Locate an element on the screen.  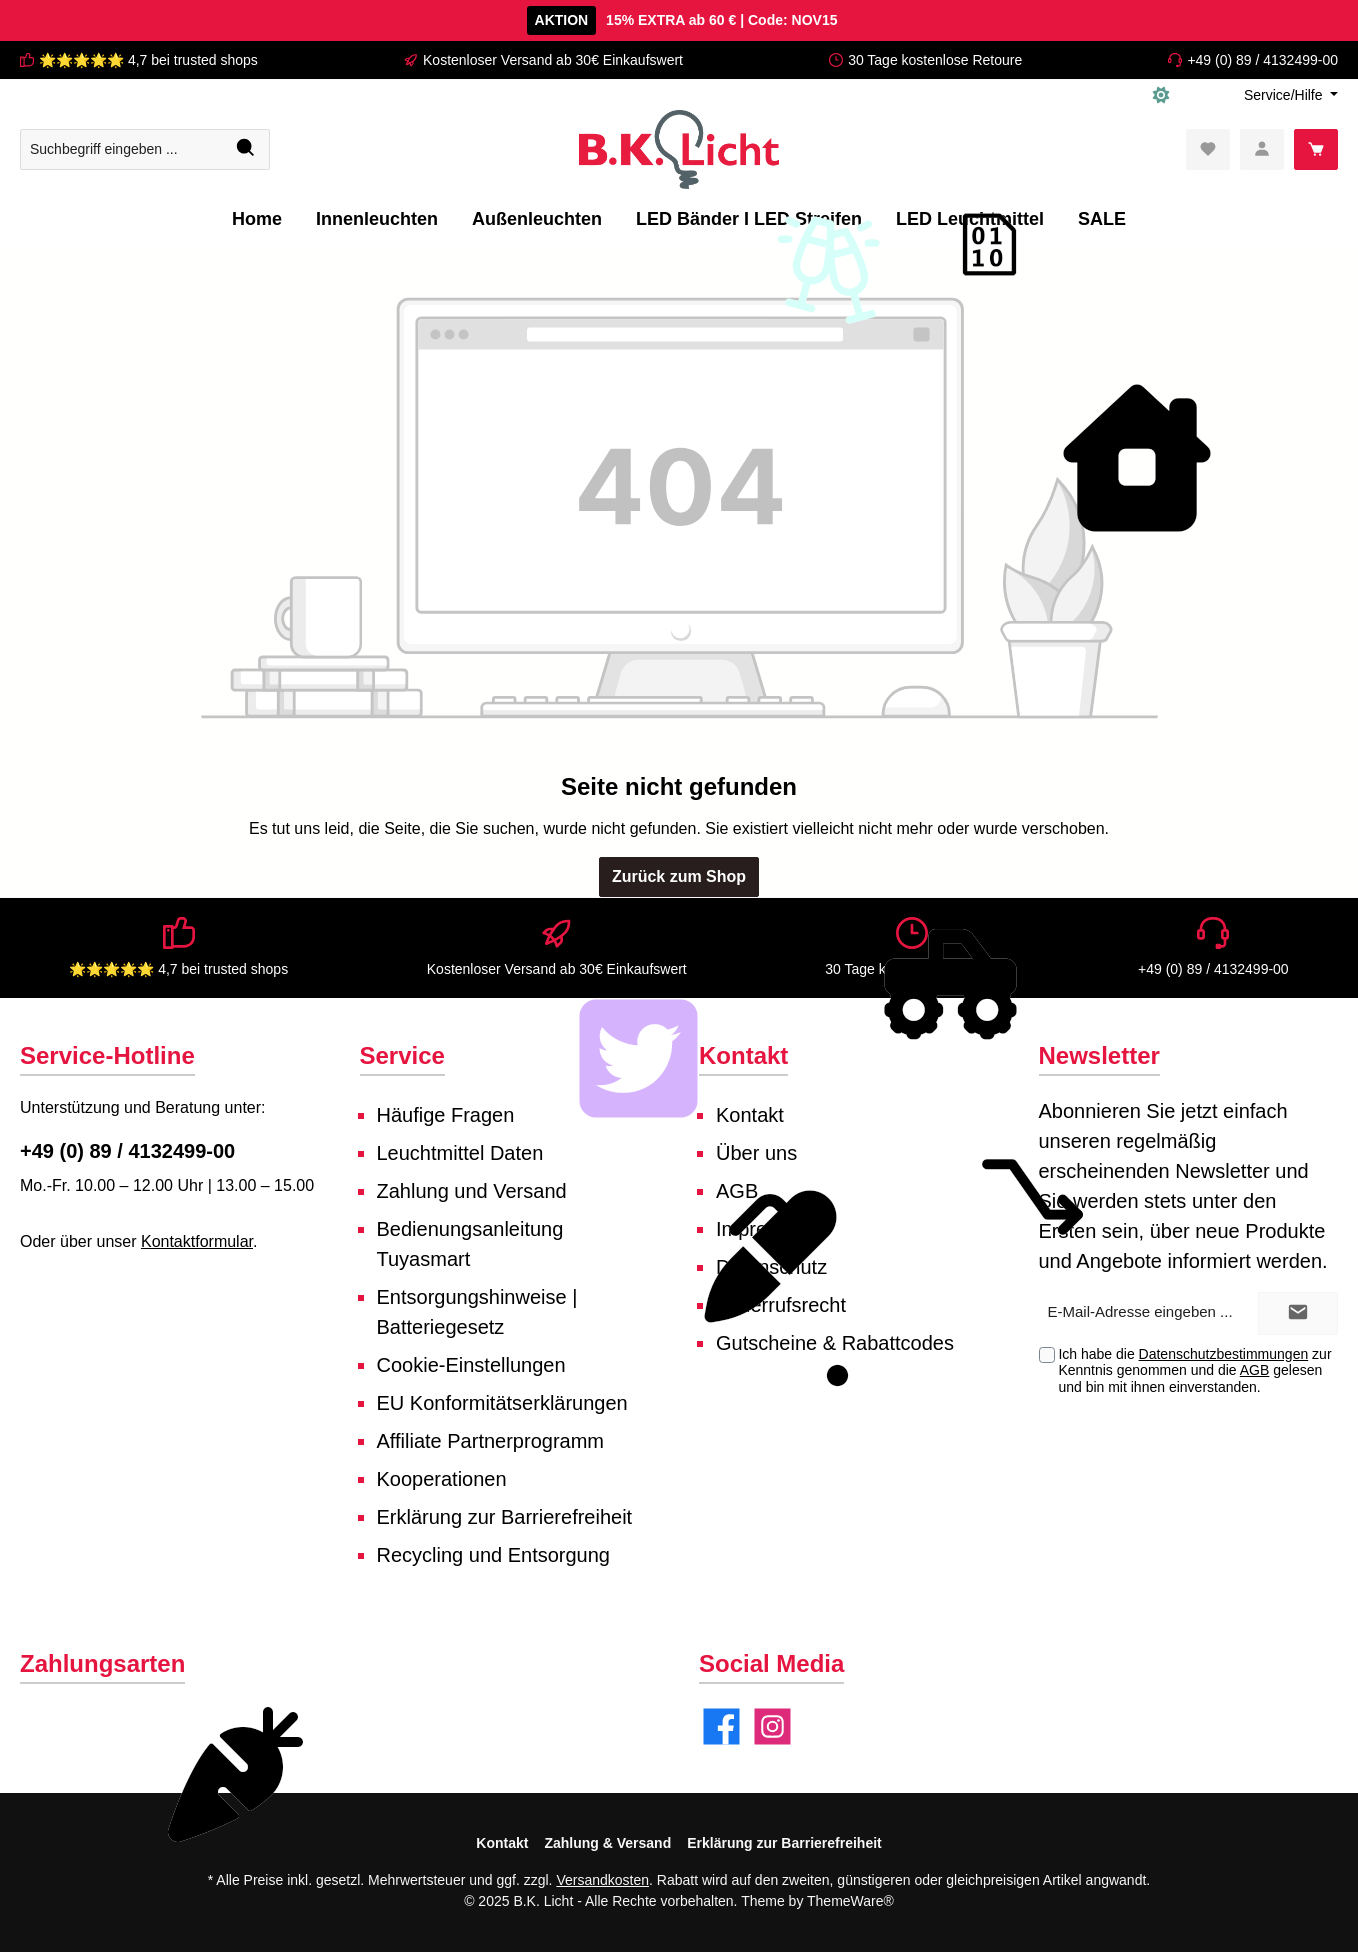
monster truck or off-road vehicle category is located at coordinates (950, 980).